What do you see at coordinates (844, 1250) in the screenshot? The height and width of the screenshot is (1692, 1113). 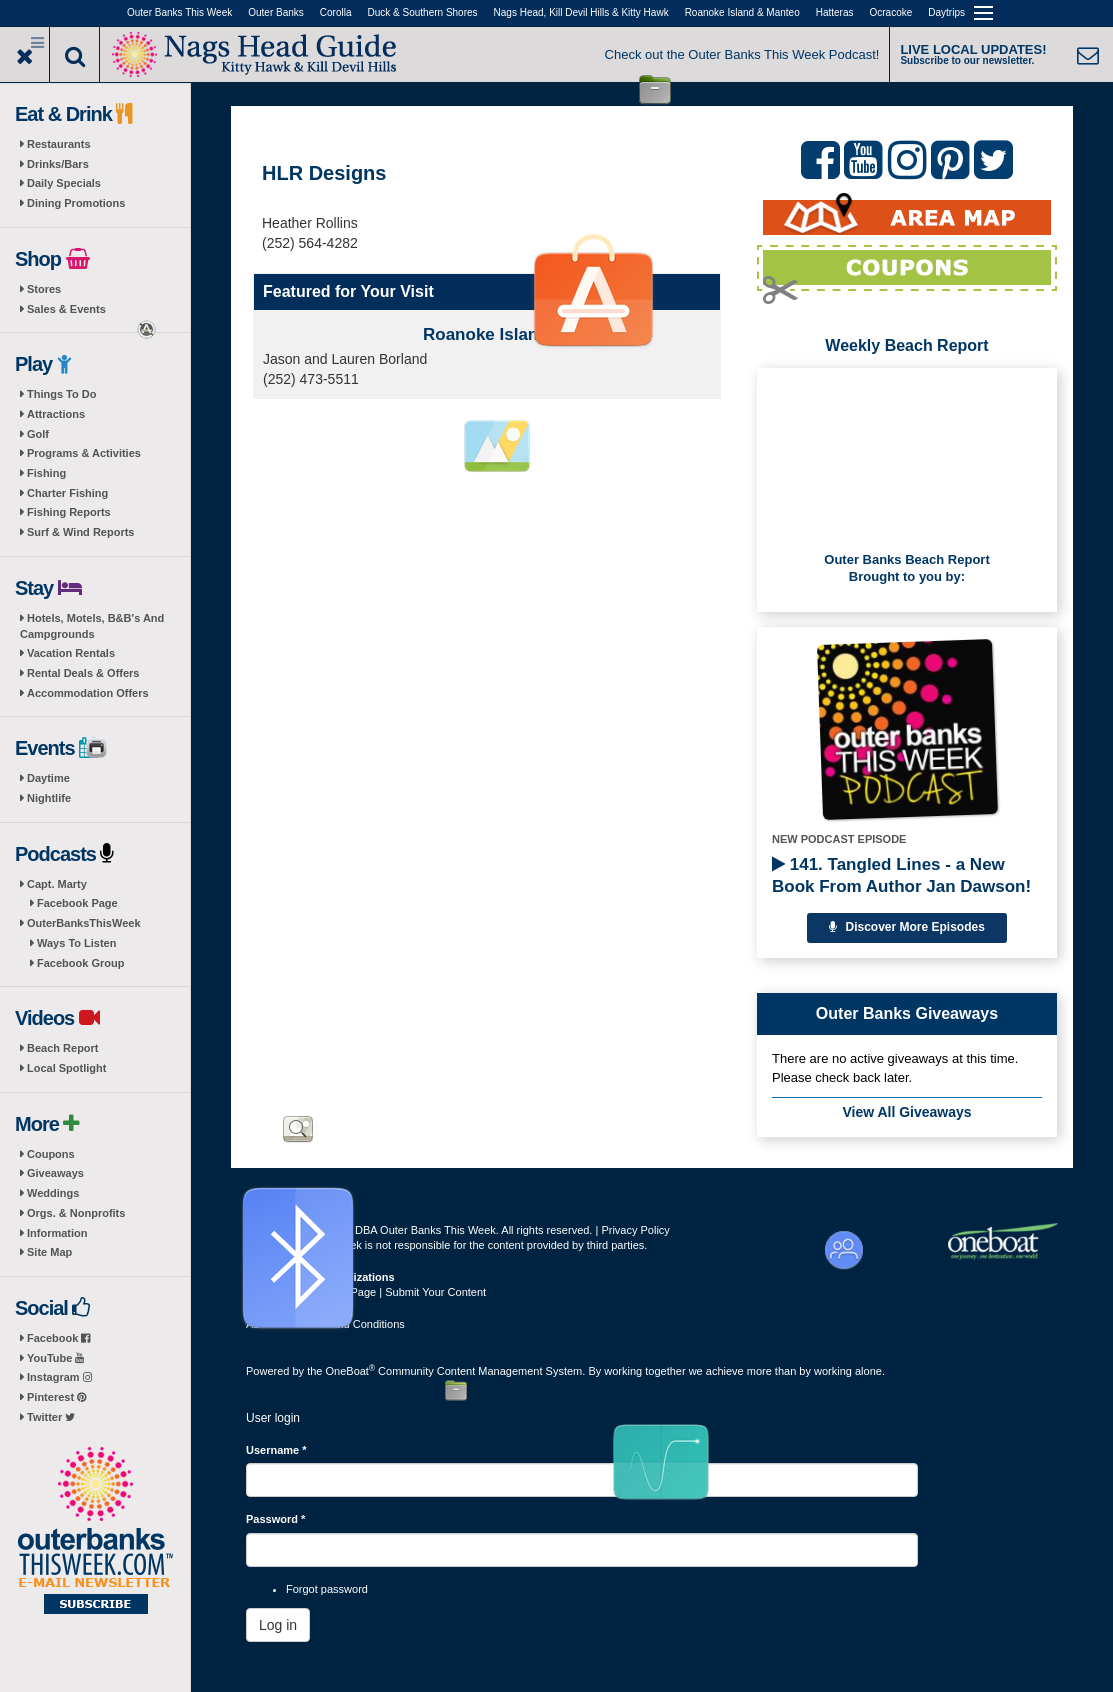 I see `access user account settings` at bounding box center [844, 1250].